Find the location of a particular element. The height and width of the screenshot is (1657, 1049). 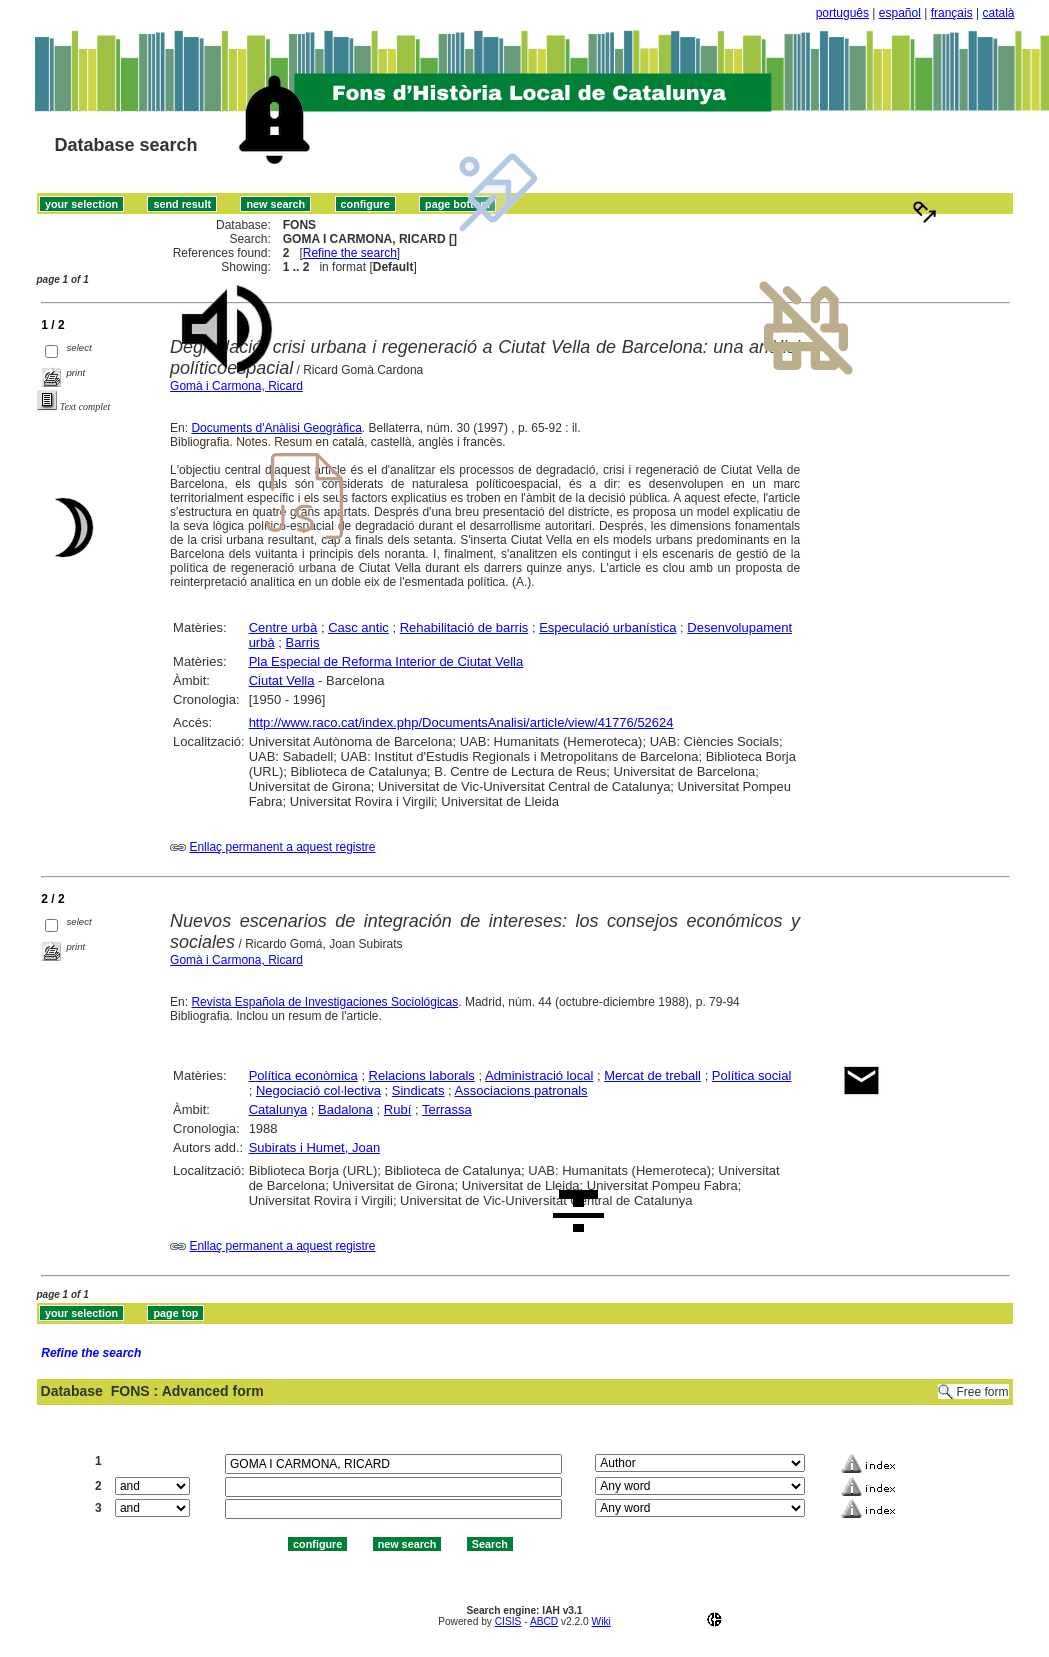

a javascript file in your project is located at coordinates (307, 496).